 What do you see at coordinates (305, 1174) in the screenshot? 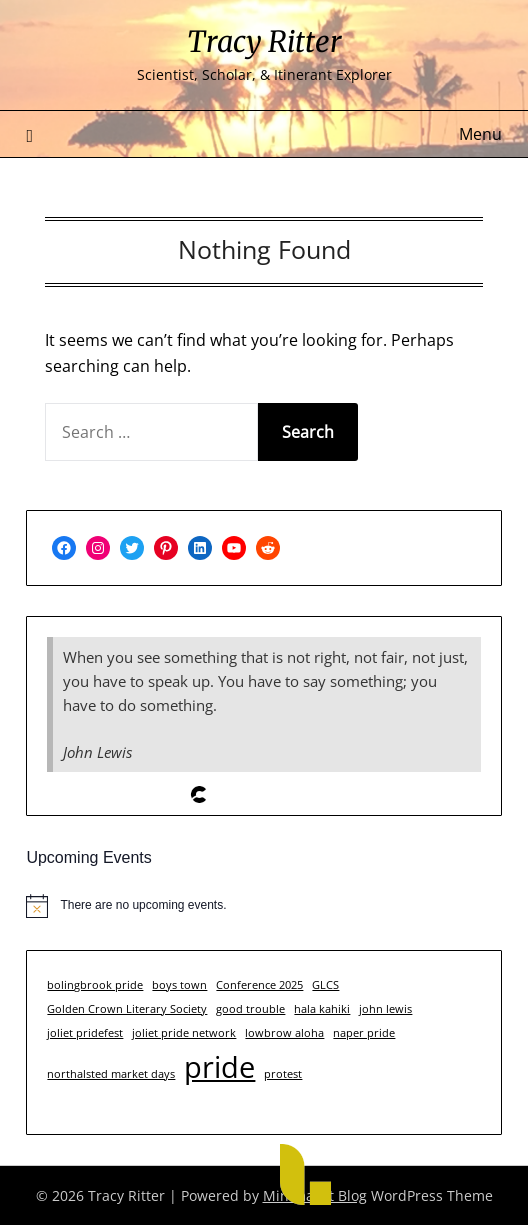
I see `logstash data processing pipeline logo` at bounding box center [305, 1174].